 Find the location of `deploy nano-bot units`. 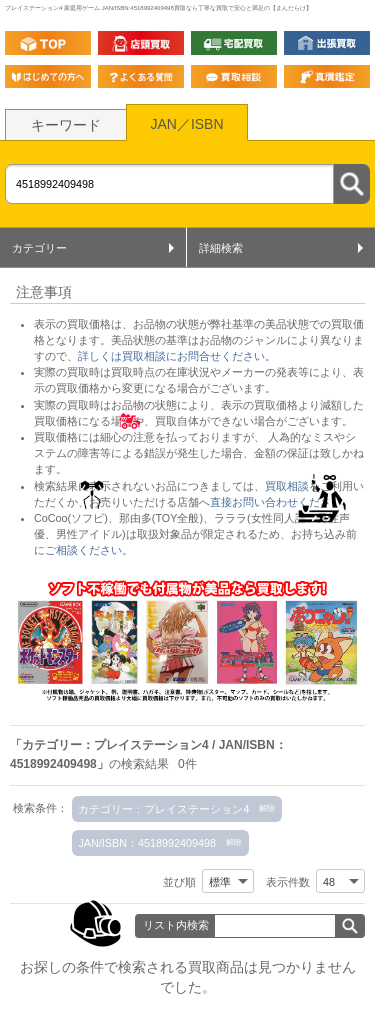

deploy nano-bot units is located at coordinates (92, 495).